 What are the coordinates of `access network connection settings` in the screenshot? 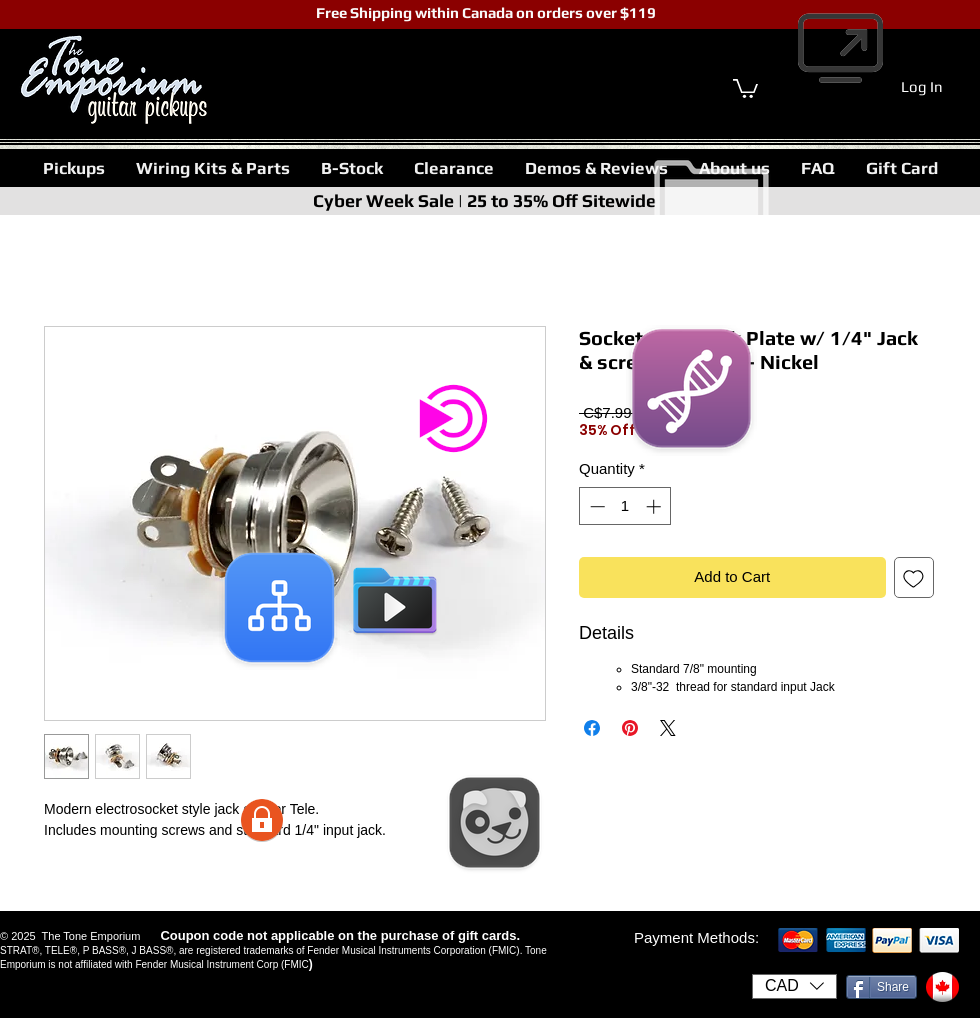 It's located at (279, 609).